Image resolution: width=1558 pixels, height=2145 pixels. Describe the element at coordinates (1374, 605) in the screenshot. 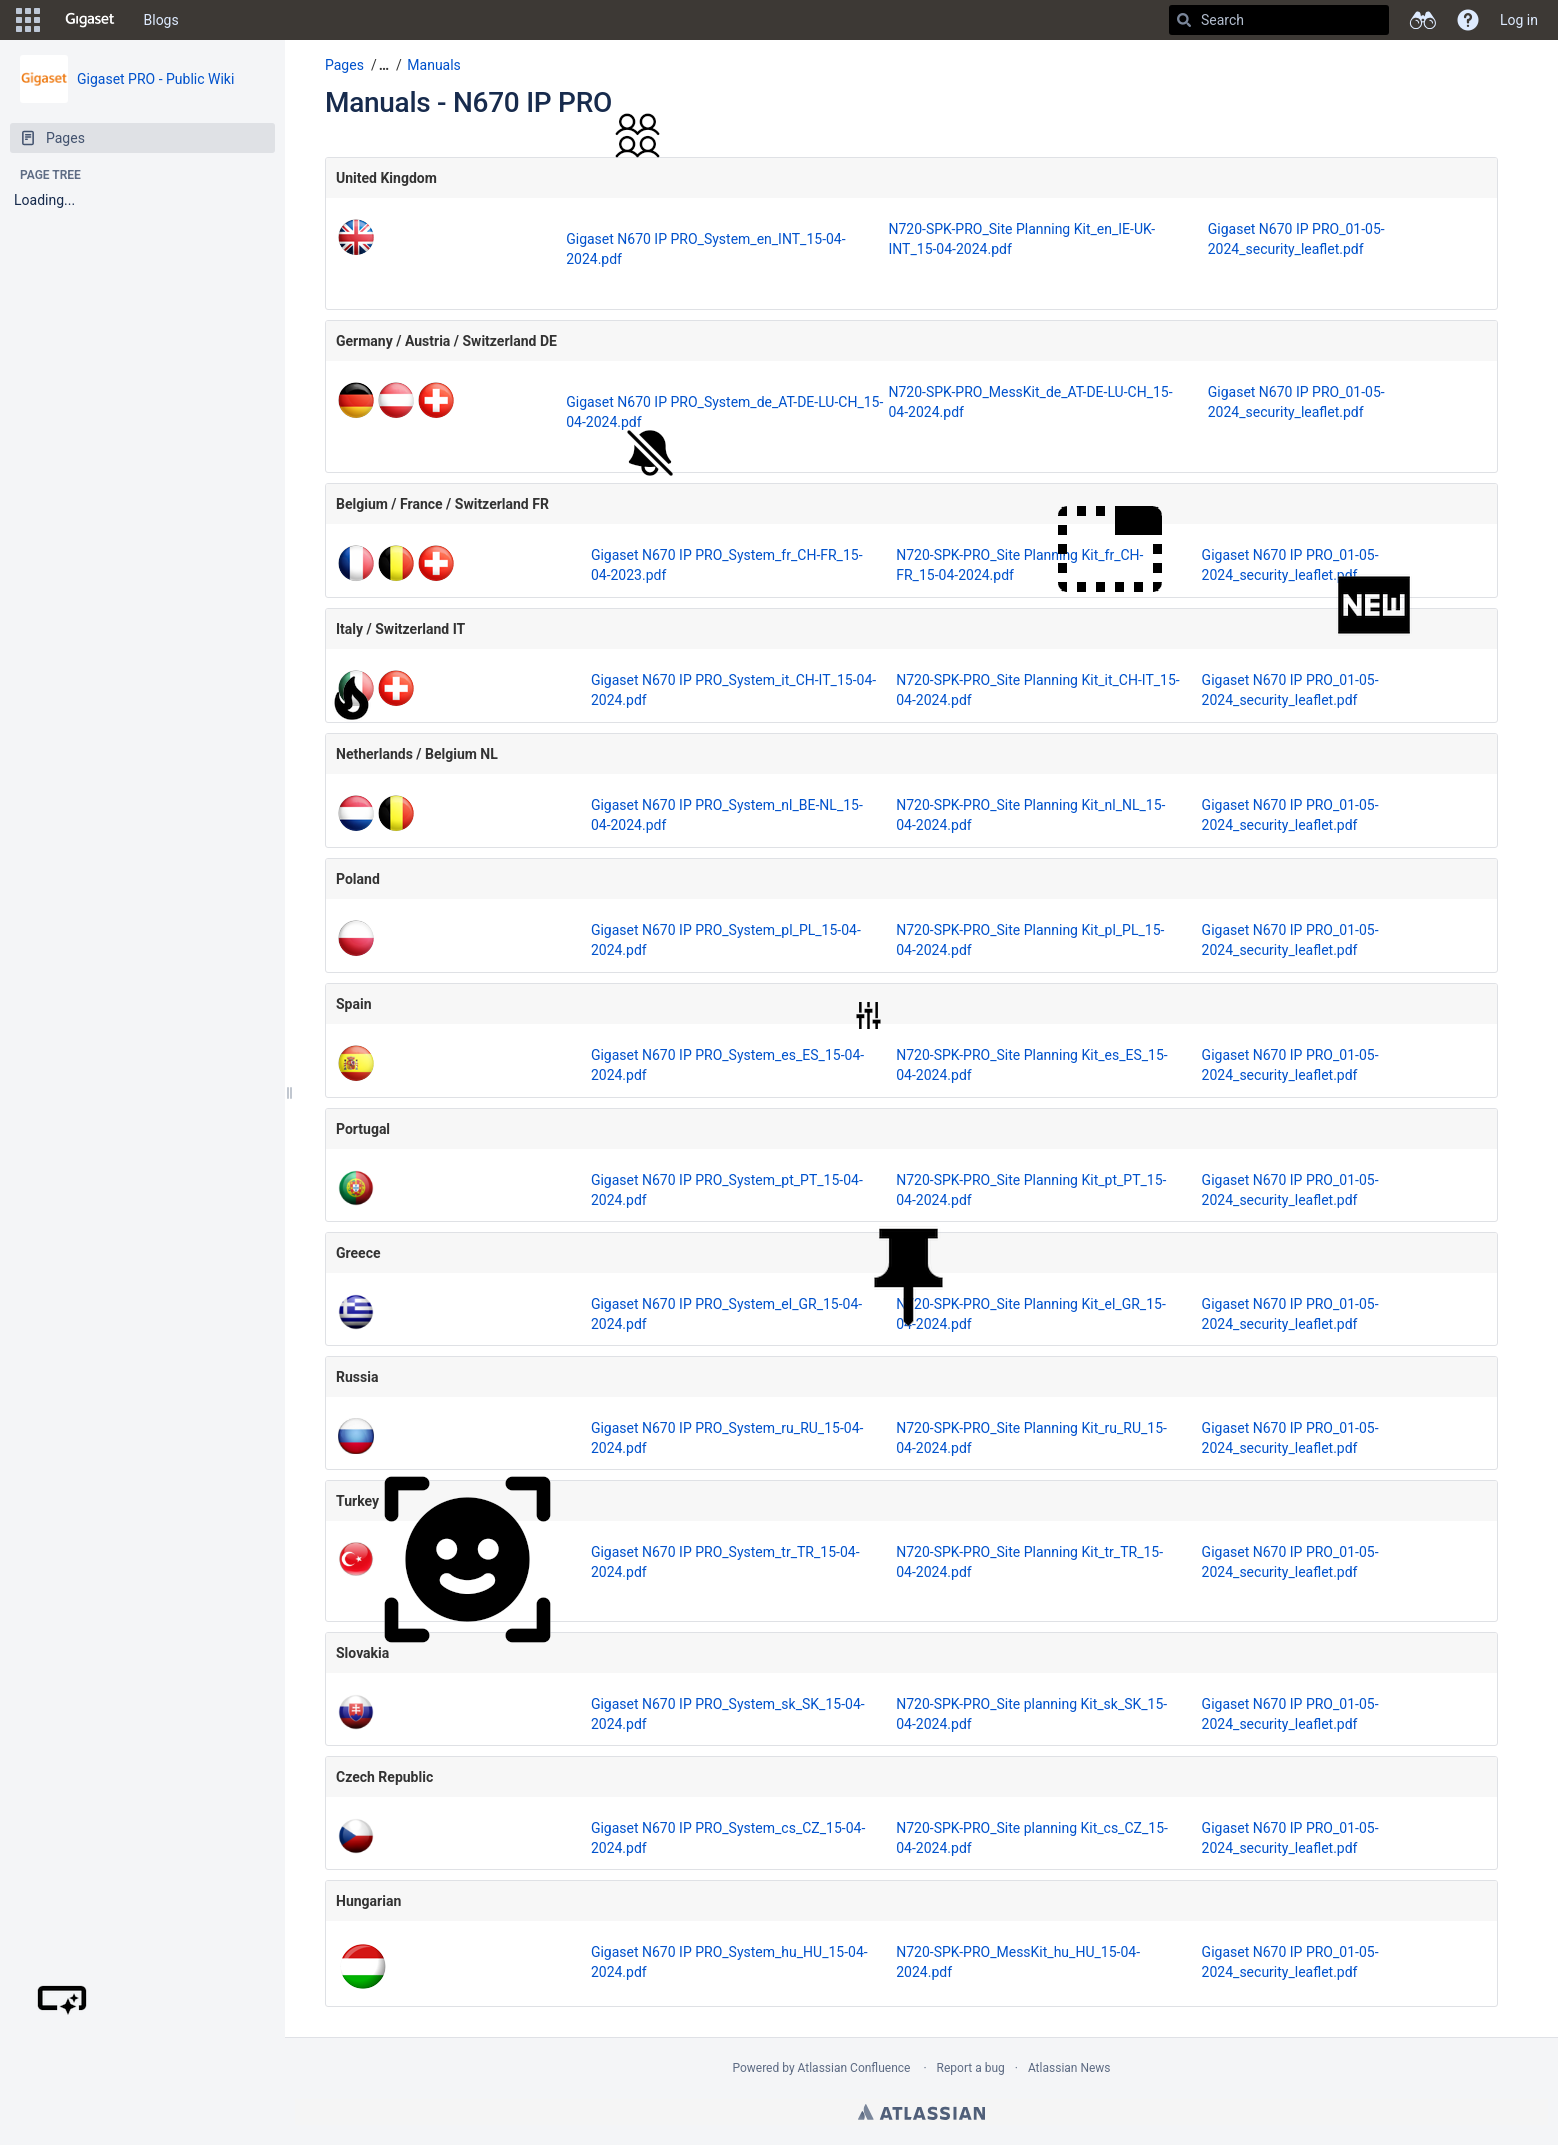

I see `indicates new content or recently added items` at that location.